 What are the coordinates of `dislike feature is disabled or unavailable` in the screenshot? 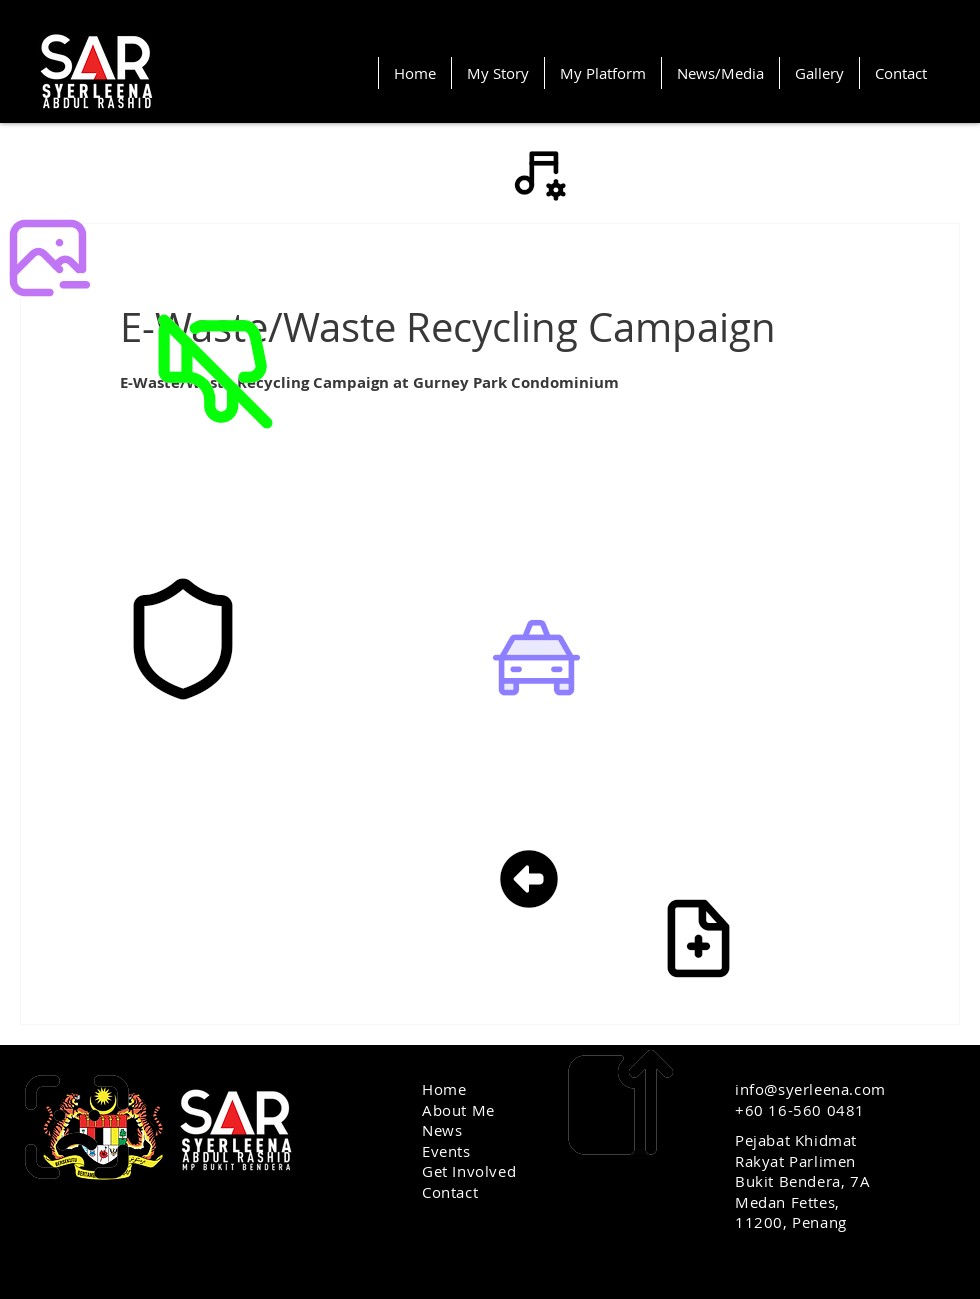 It's located at (215, 371).